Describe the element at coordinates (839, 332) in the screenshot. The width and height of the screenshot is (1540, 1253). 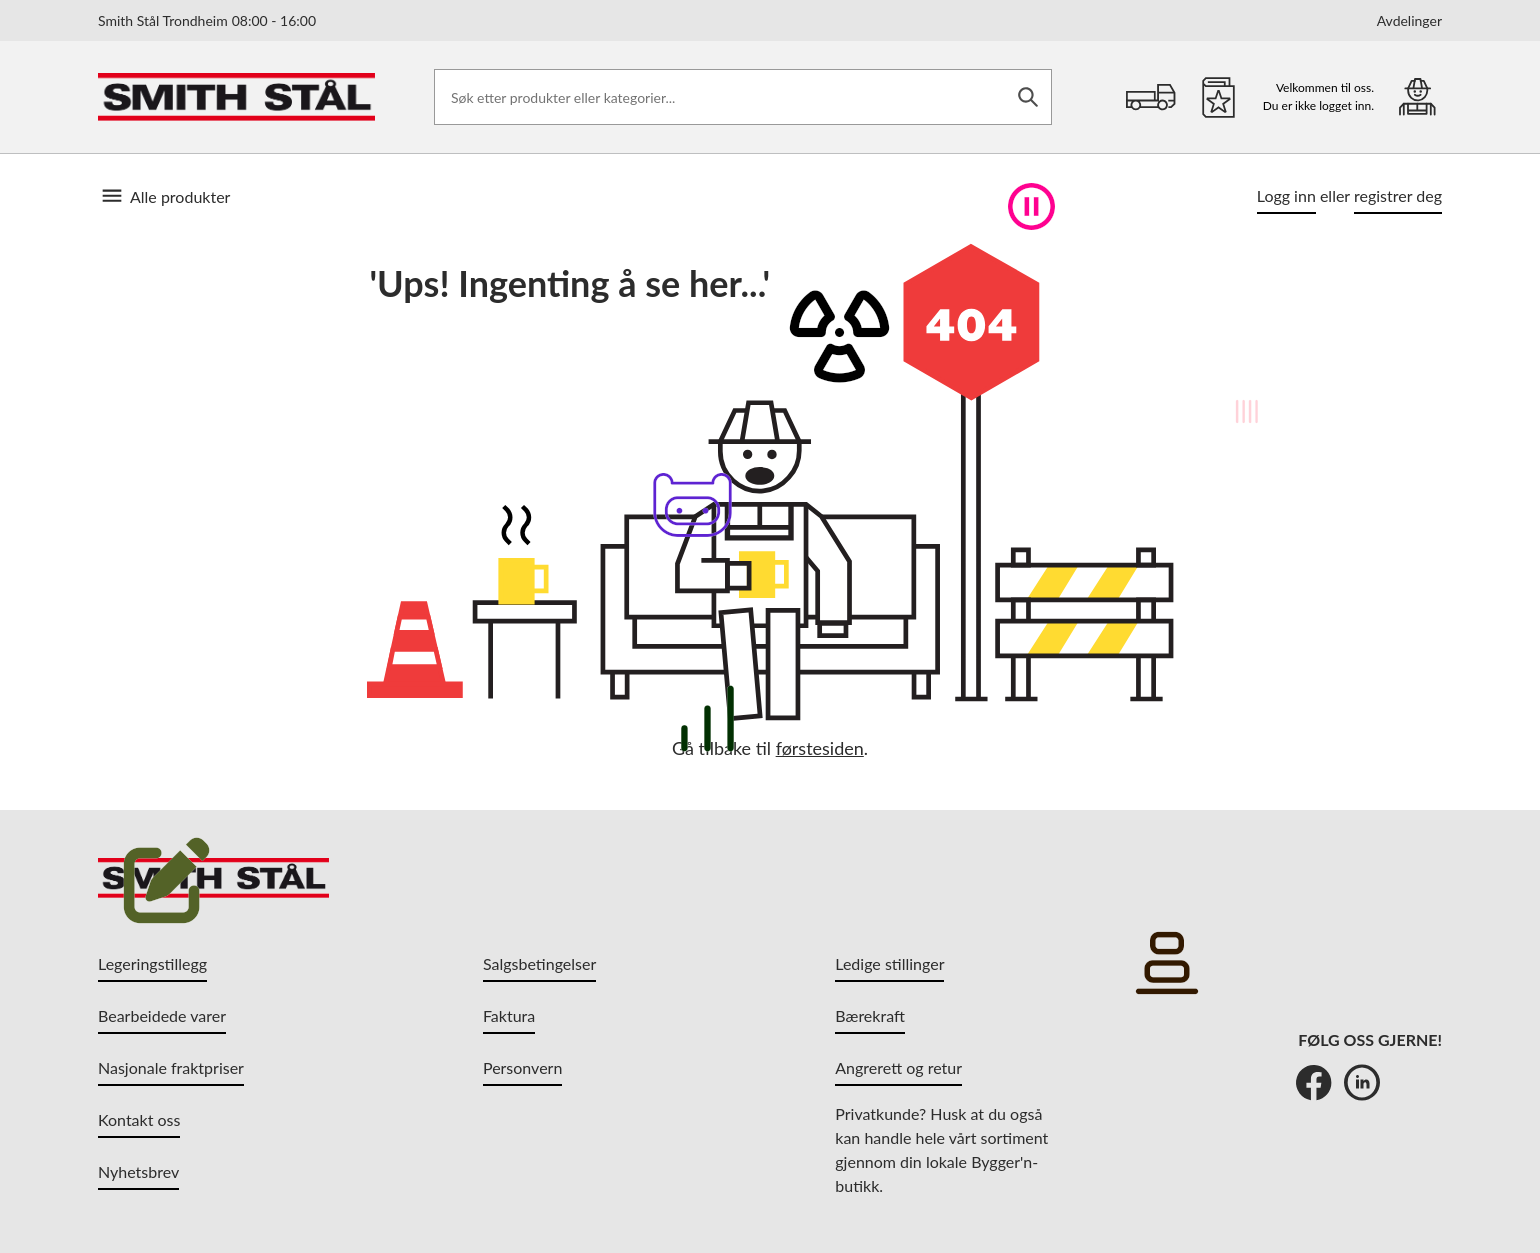
I see `indicates hazardous or radioactive content warning` at that location.